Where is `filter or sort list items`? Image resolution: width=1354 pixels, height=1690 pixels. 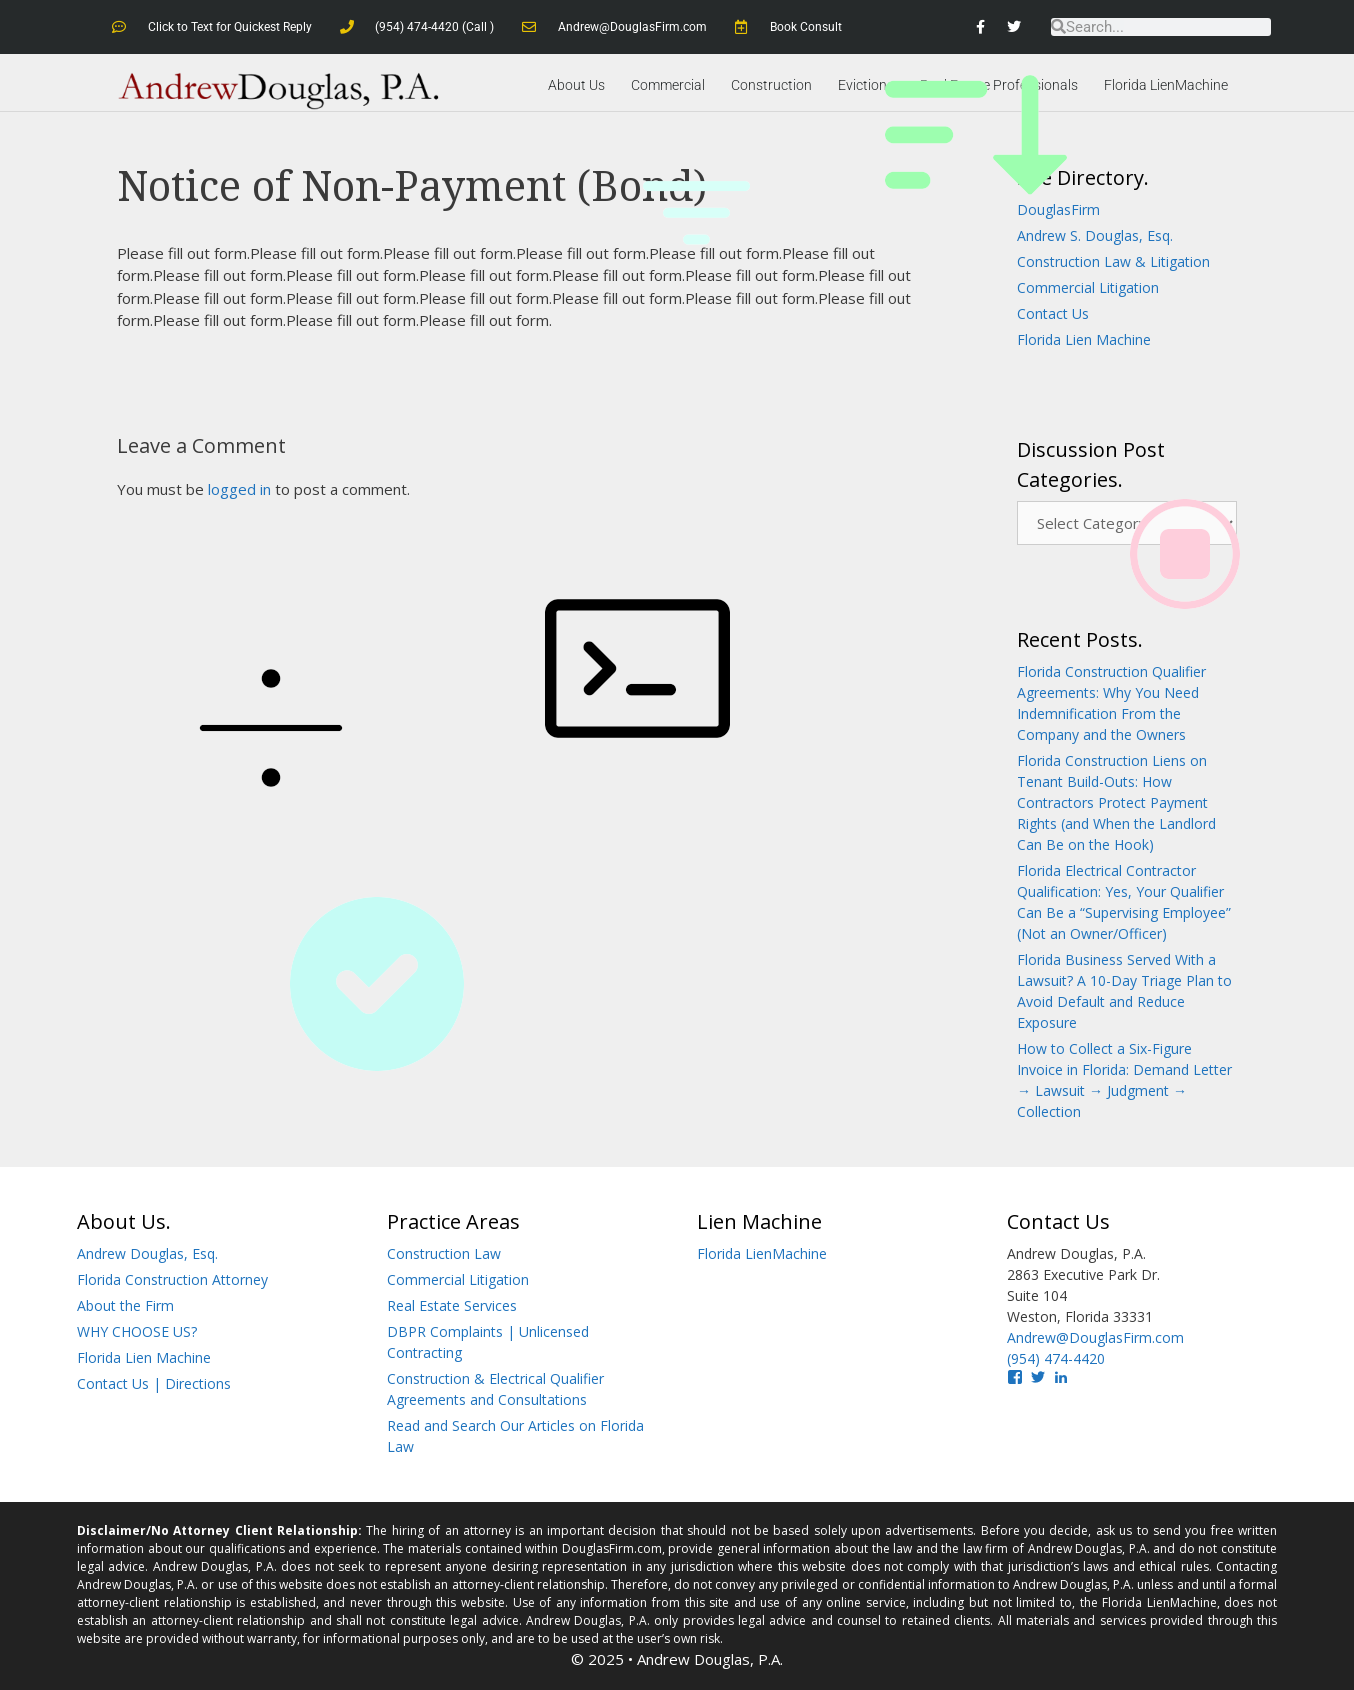
filter or sort list items is located at coordinates (696, 214).